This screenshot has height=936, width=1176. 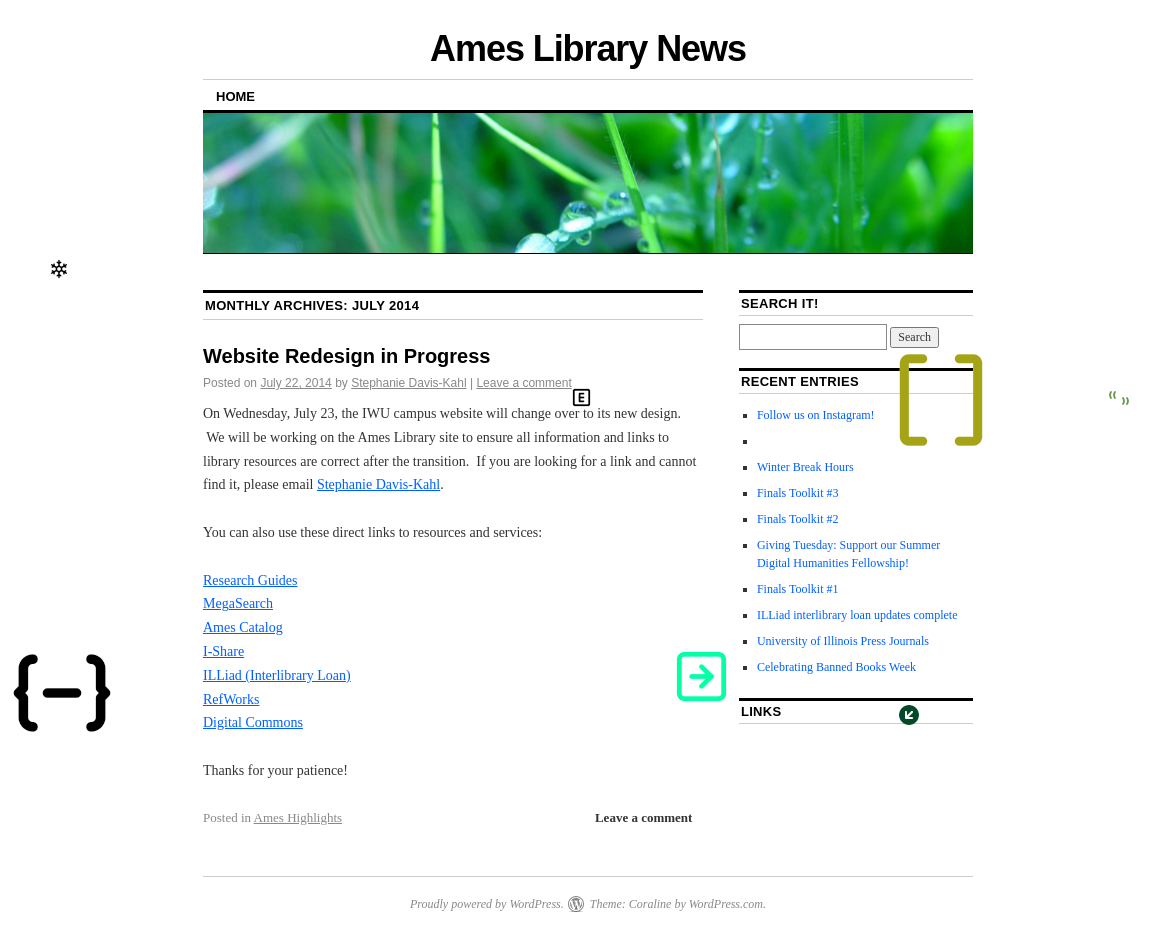 I want to click on proceed to the next step, so click(x=701, y=676).